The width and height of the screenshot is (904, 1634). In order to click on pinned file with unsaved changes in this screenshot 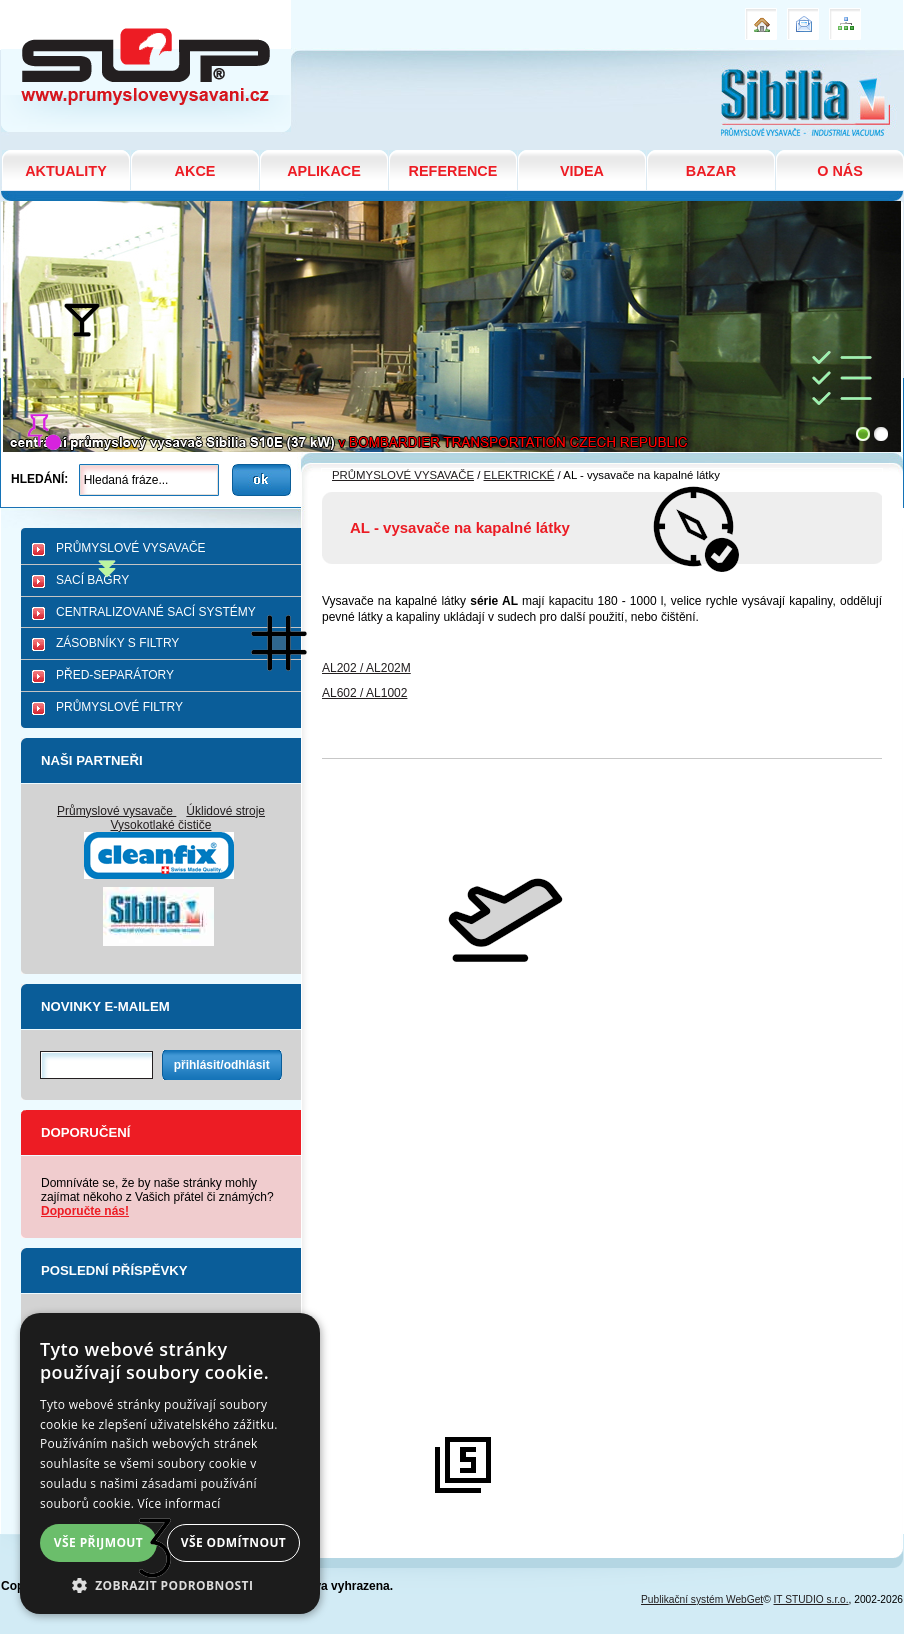, I will do `click(40, 429)`.